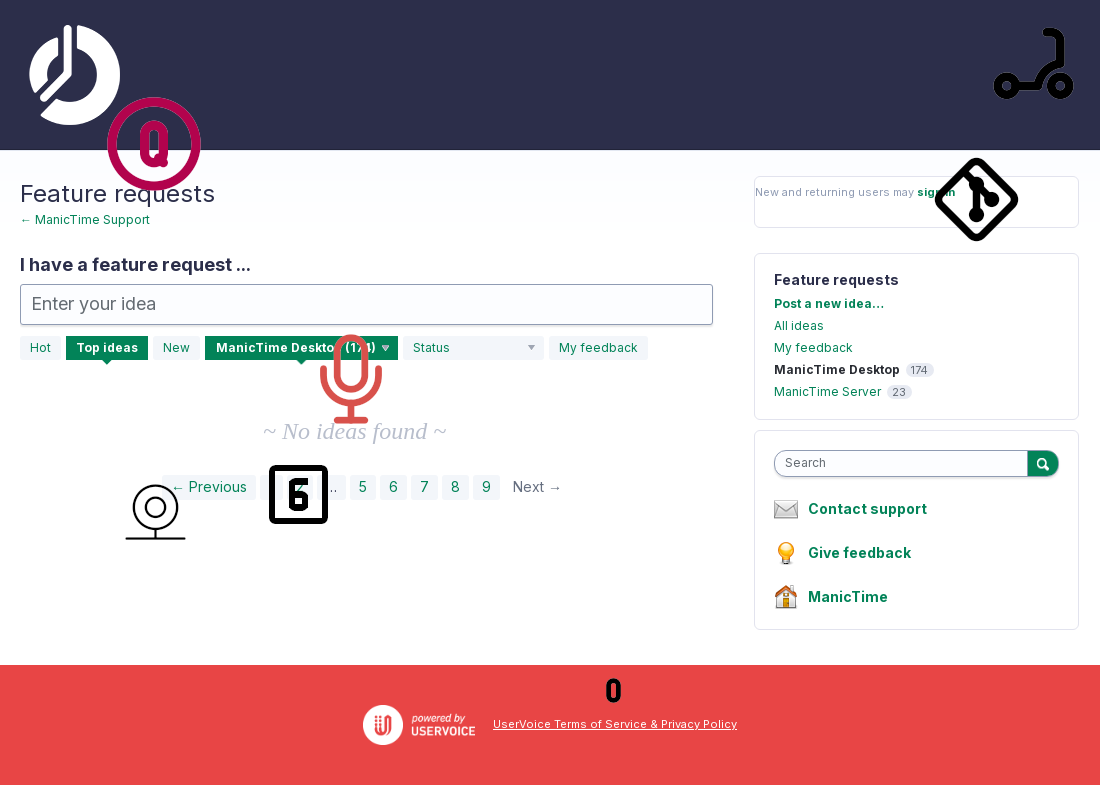  What do you see at coordinates (155, 514) in the screenshot?
I see `enable webcam or video camera` at bounding box center [155, 514].